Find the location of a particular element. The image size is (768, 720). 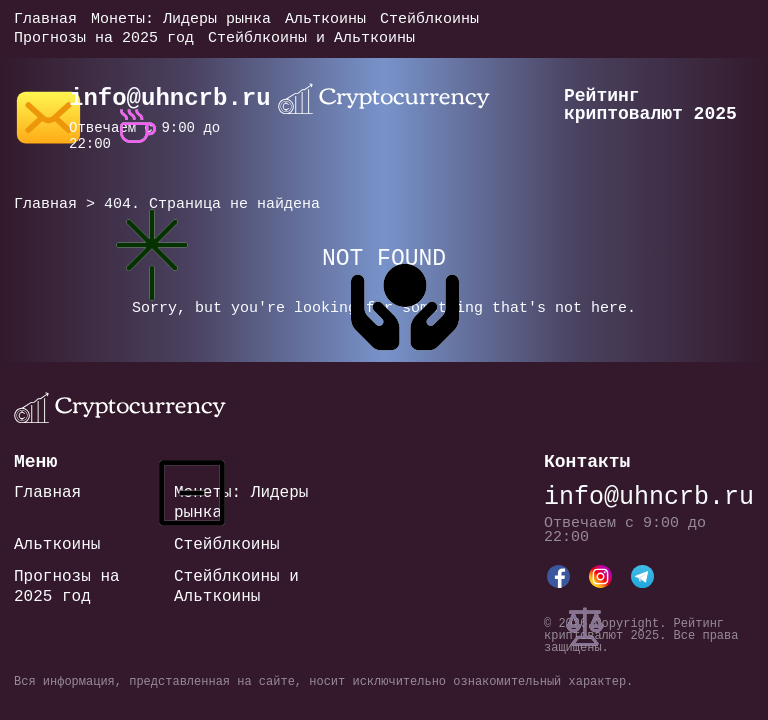

view license or legal information is located at coordinates (583, 627).